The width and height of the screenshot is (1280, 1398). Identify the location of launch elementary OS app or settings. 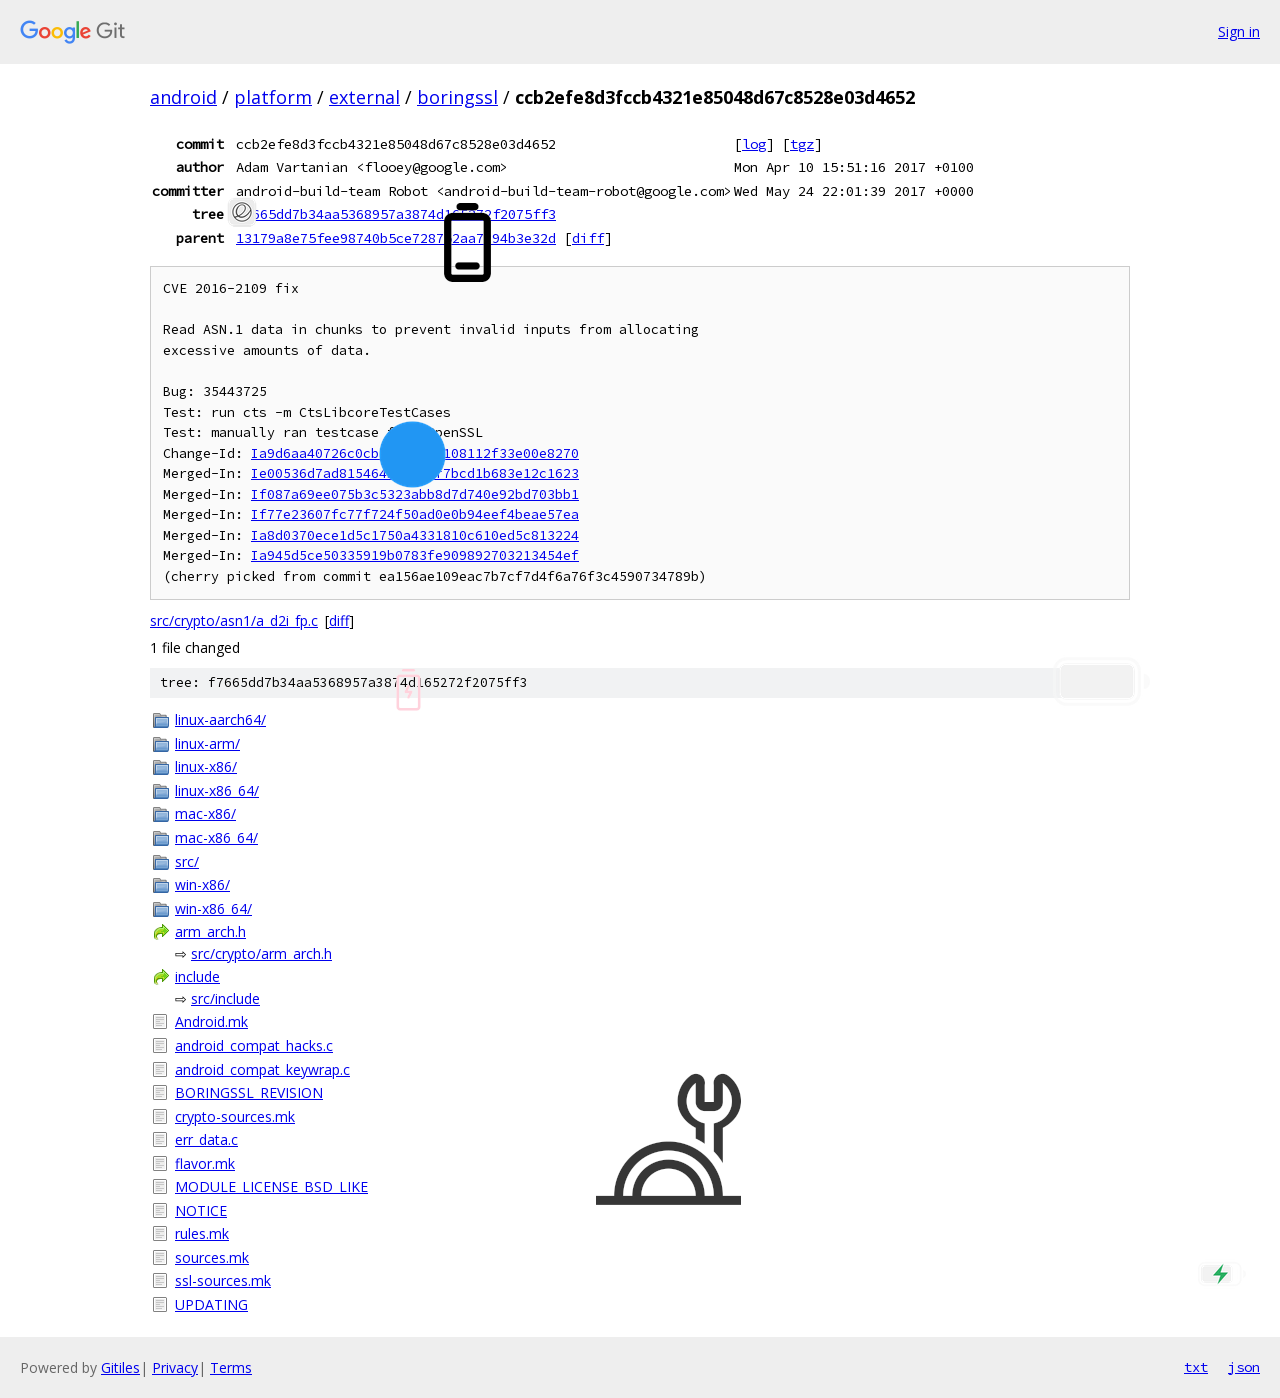
(242, 212).